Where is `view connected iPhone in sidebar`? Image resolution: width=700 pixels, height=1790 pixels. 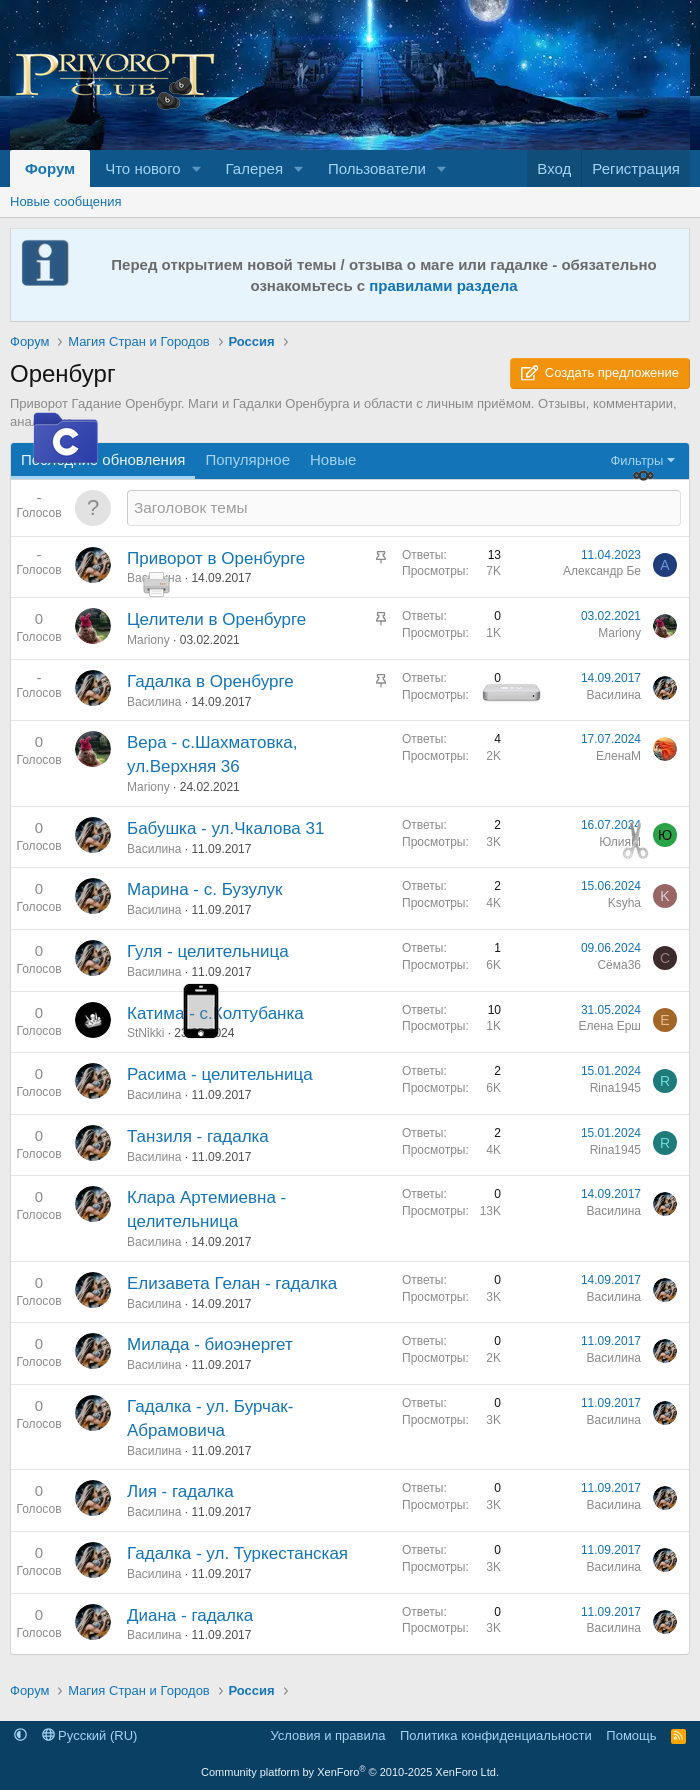
view connected iPhone in sidebar is located at coordinates (201, 1011).